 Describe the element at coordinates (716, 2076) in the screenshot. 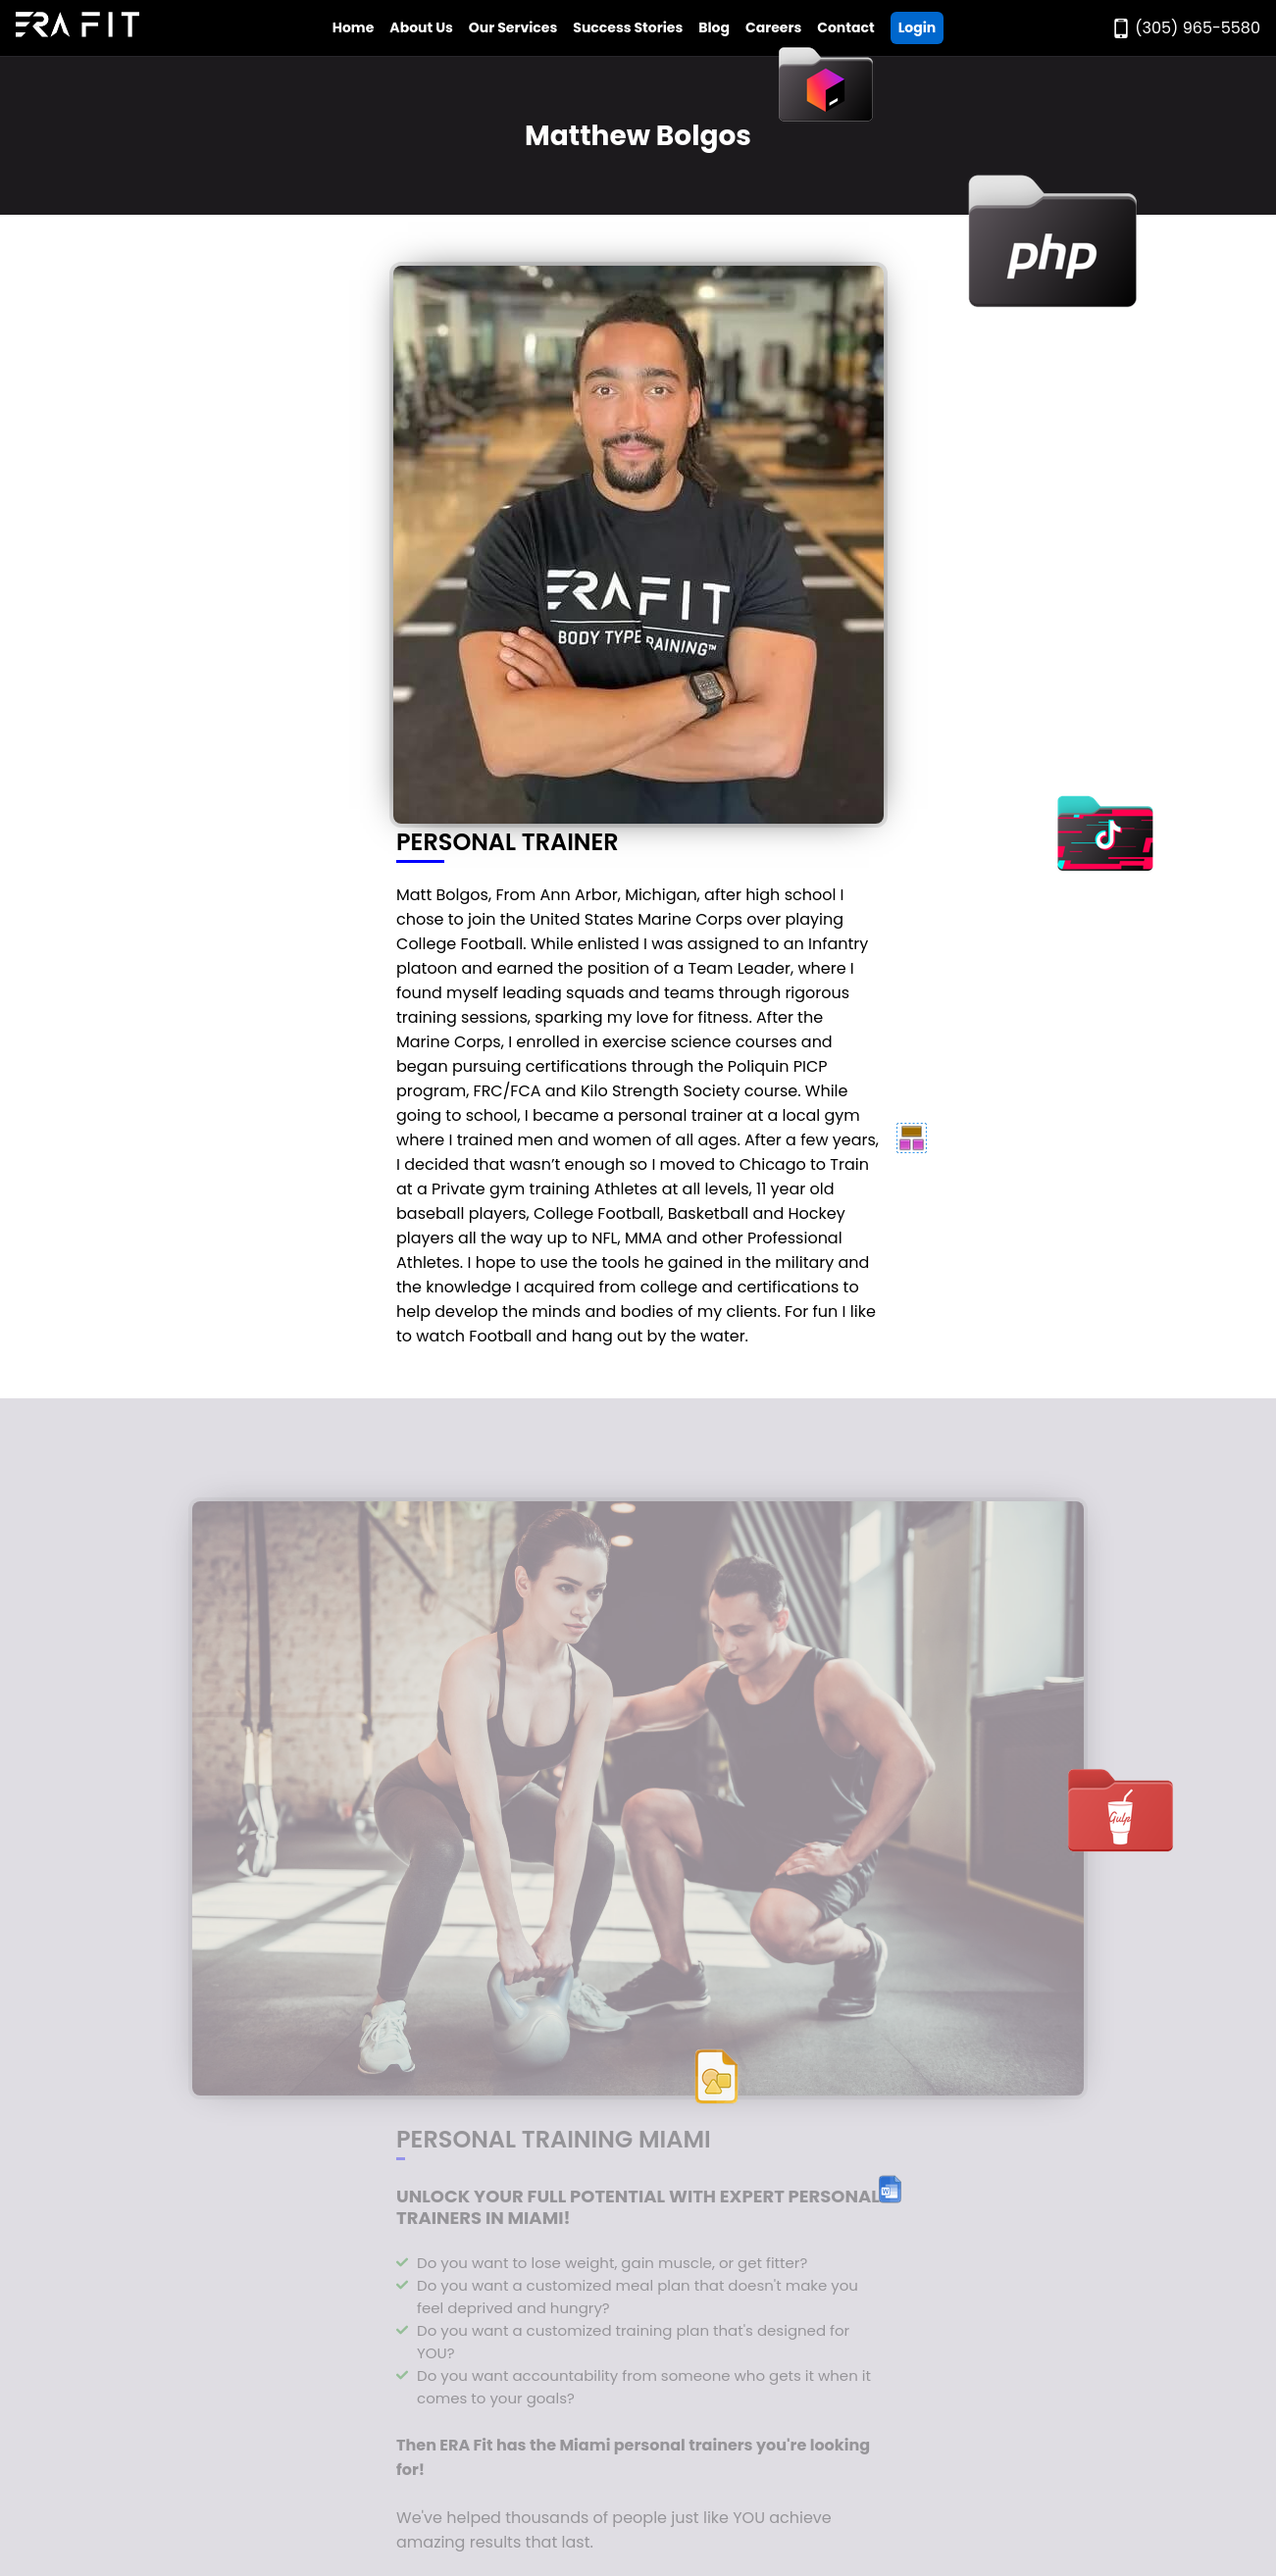

I see `open an opendocument graphics template file` at that location.